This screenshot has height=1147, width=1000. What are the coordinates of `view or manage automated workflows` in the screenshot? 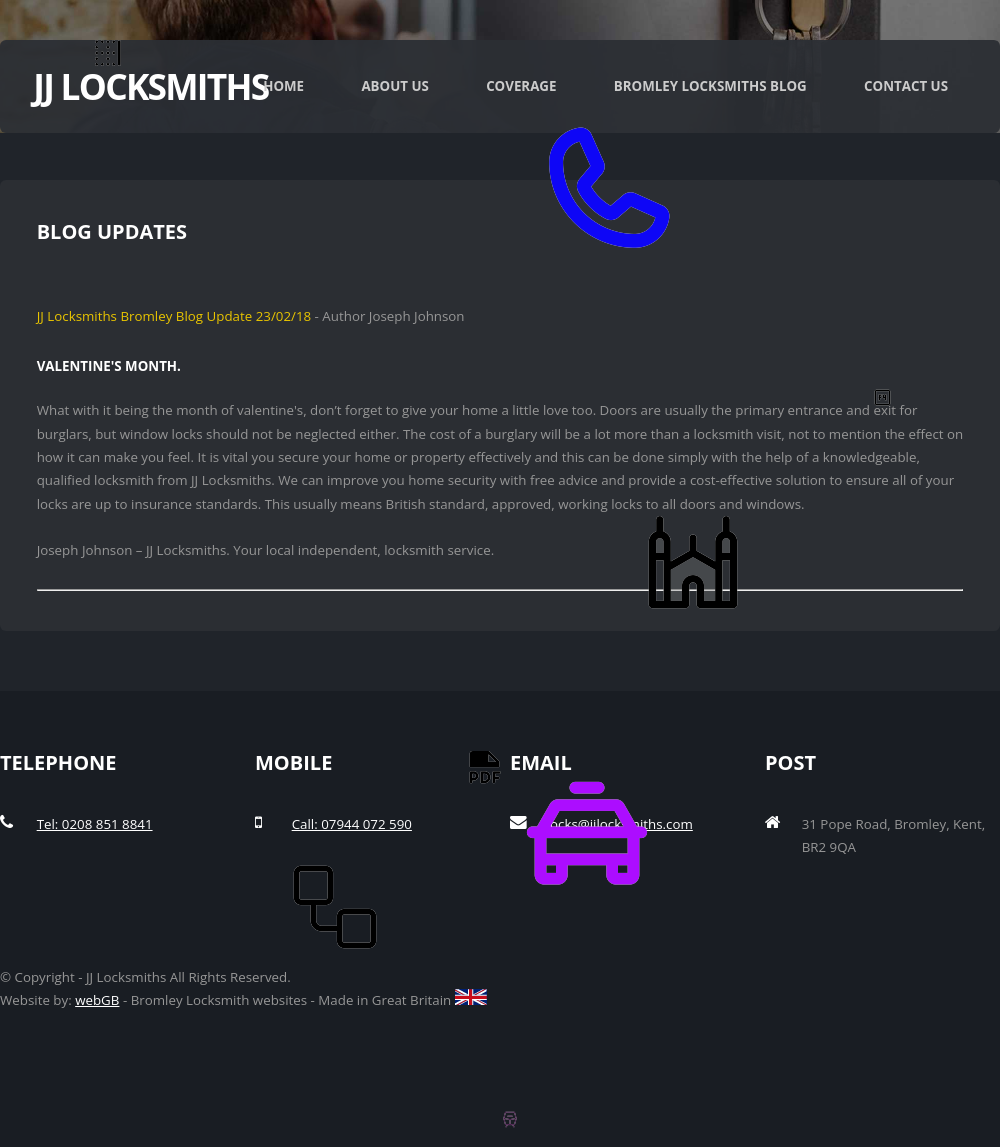 It's located at (335, 907).